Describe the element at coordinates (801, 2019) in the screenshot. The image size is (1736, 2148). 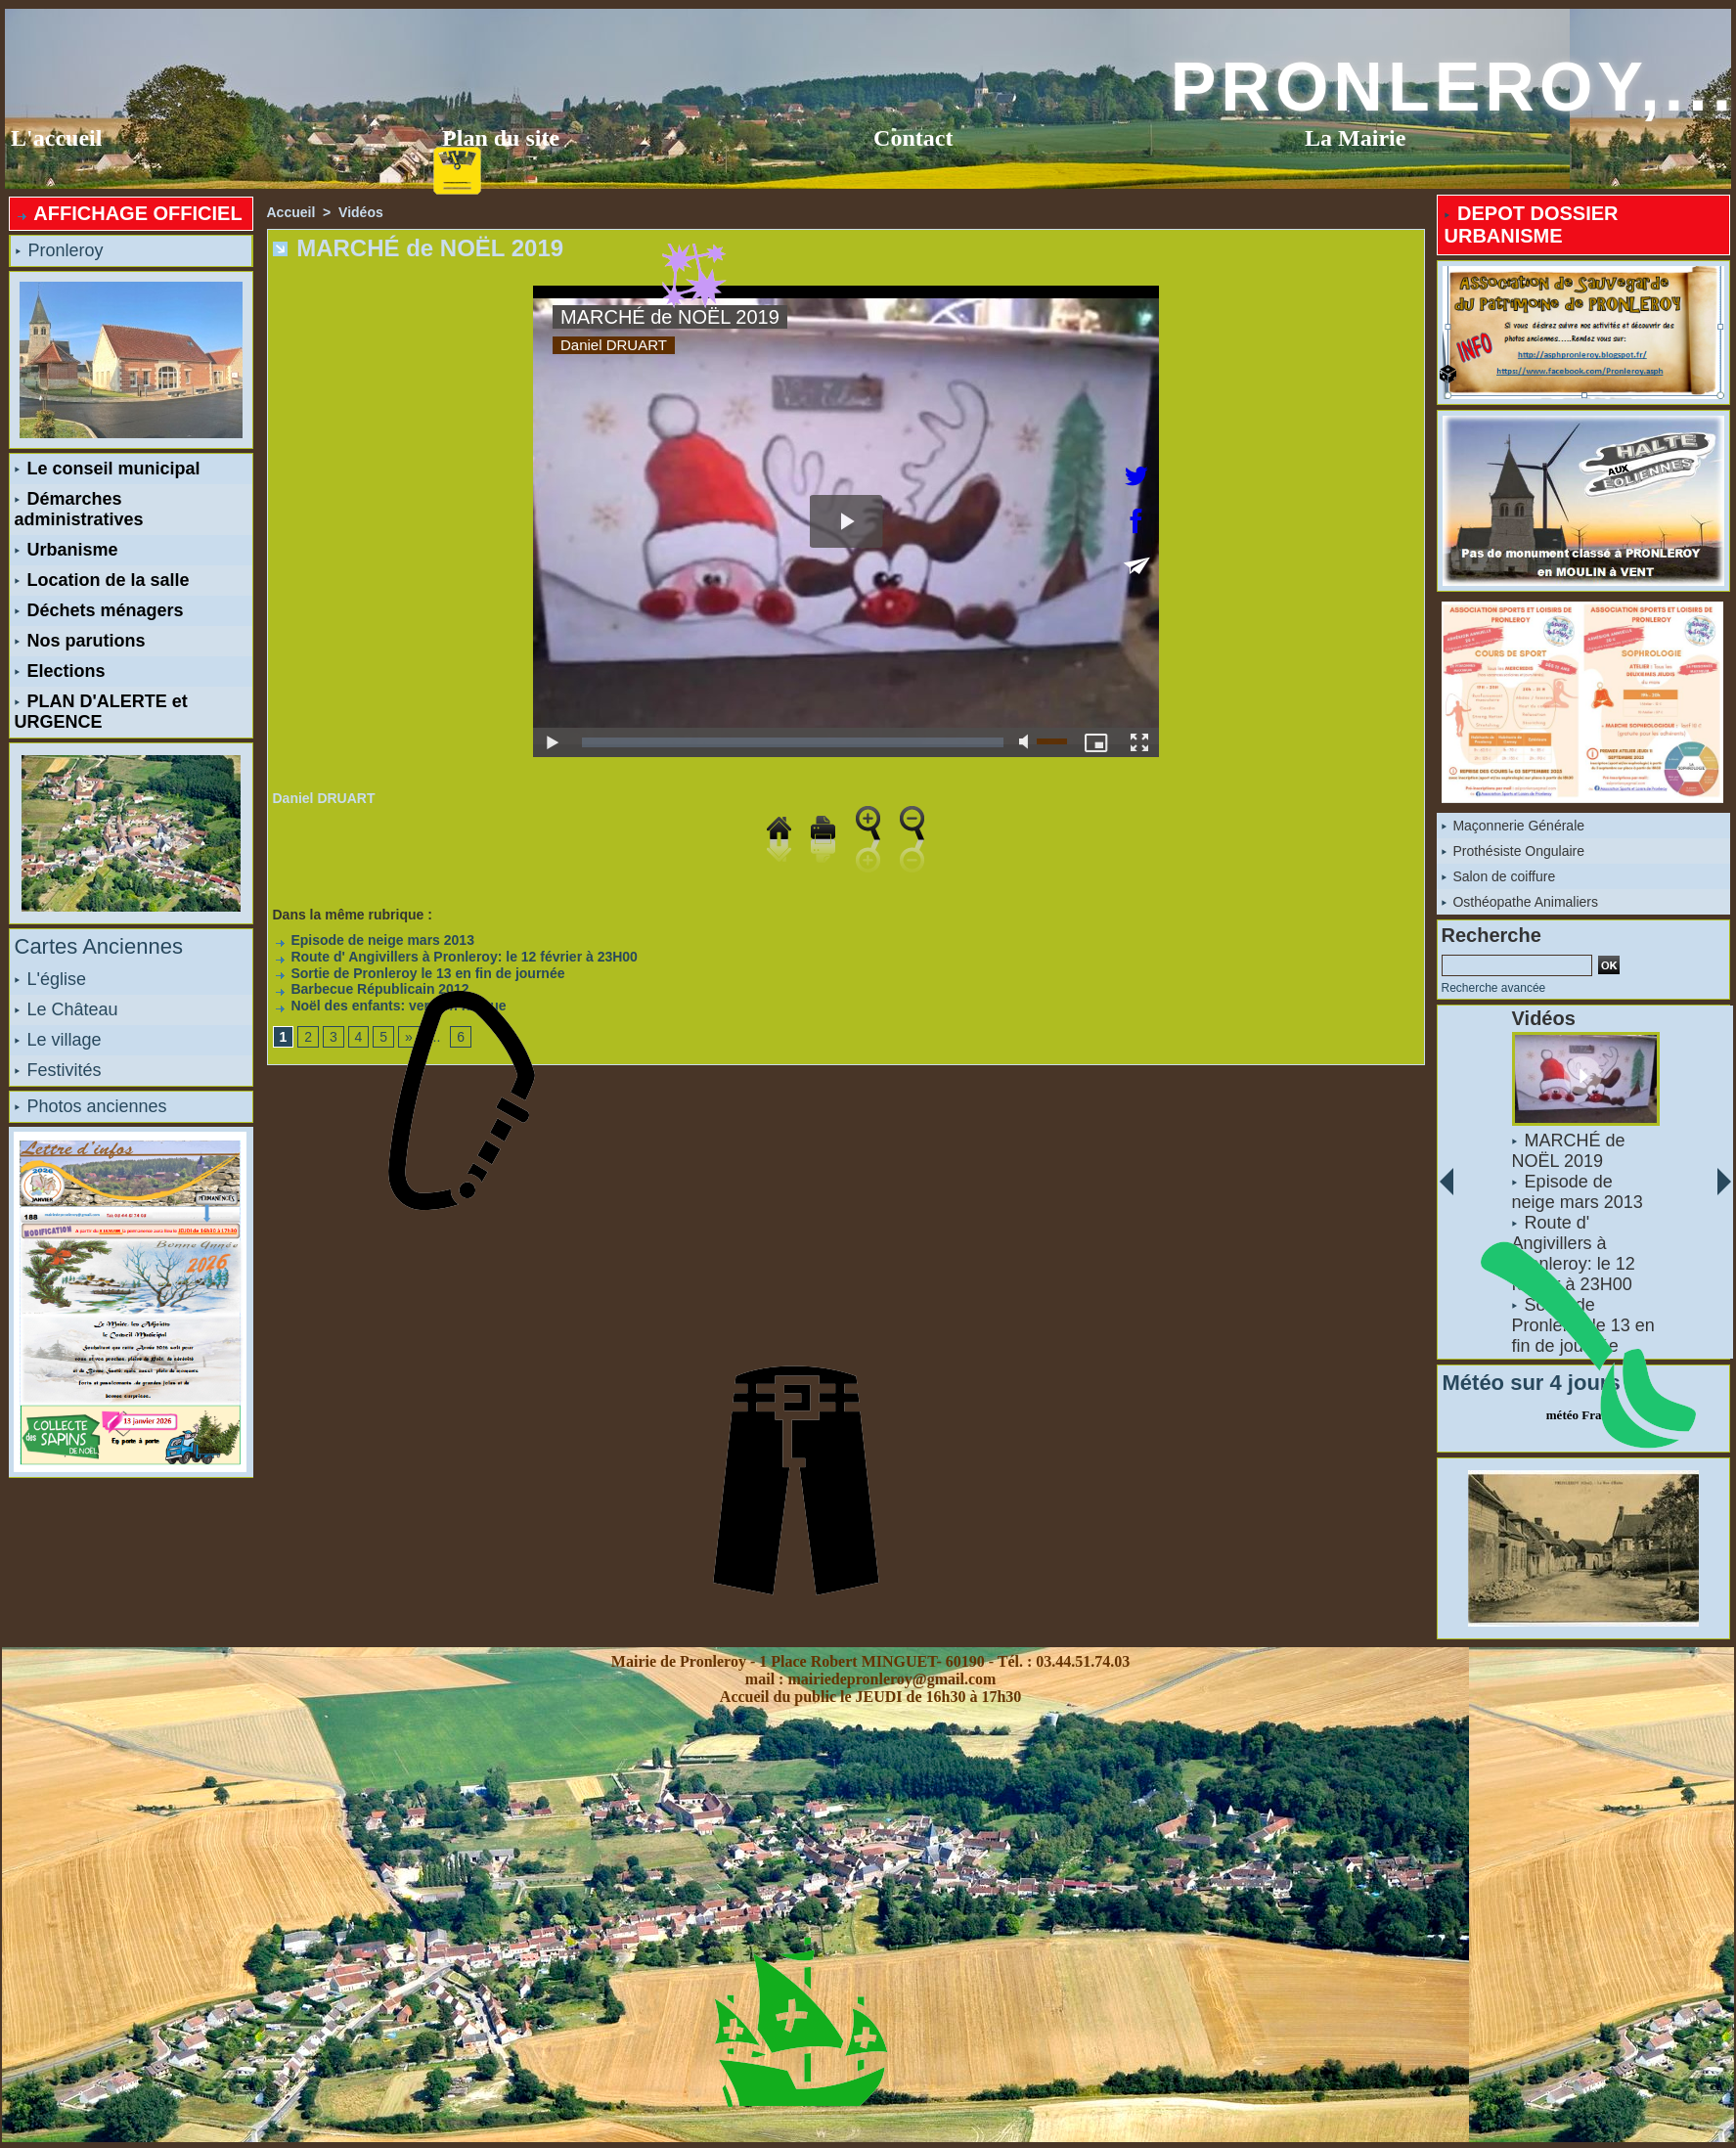
I see `historical sailing ship icon for exploration games` at that location.